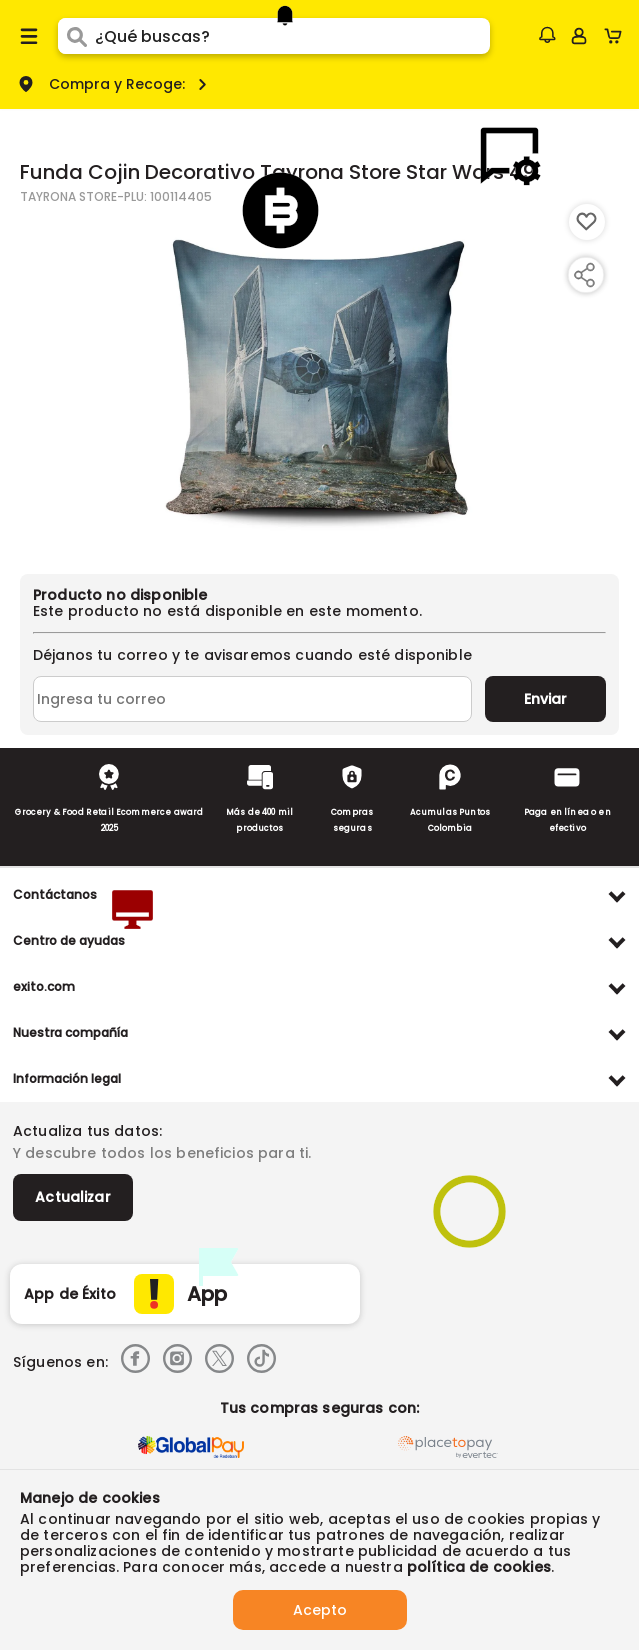 This screenshot has height=1650, width=639. I want to click on bitcoin or cryptocurrency indicator, so click(280, 210).